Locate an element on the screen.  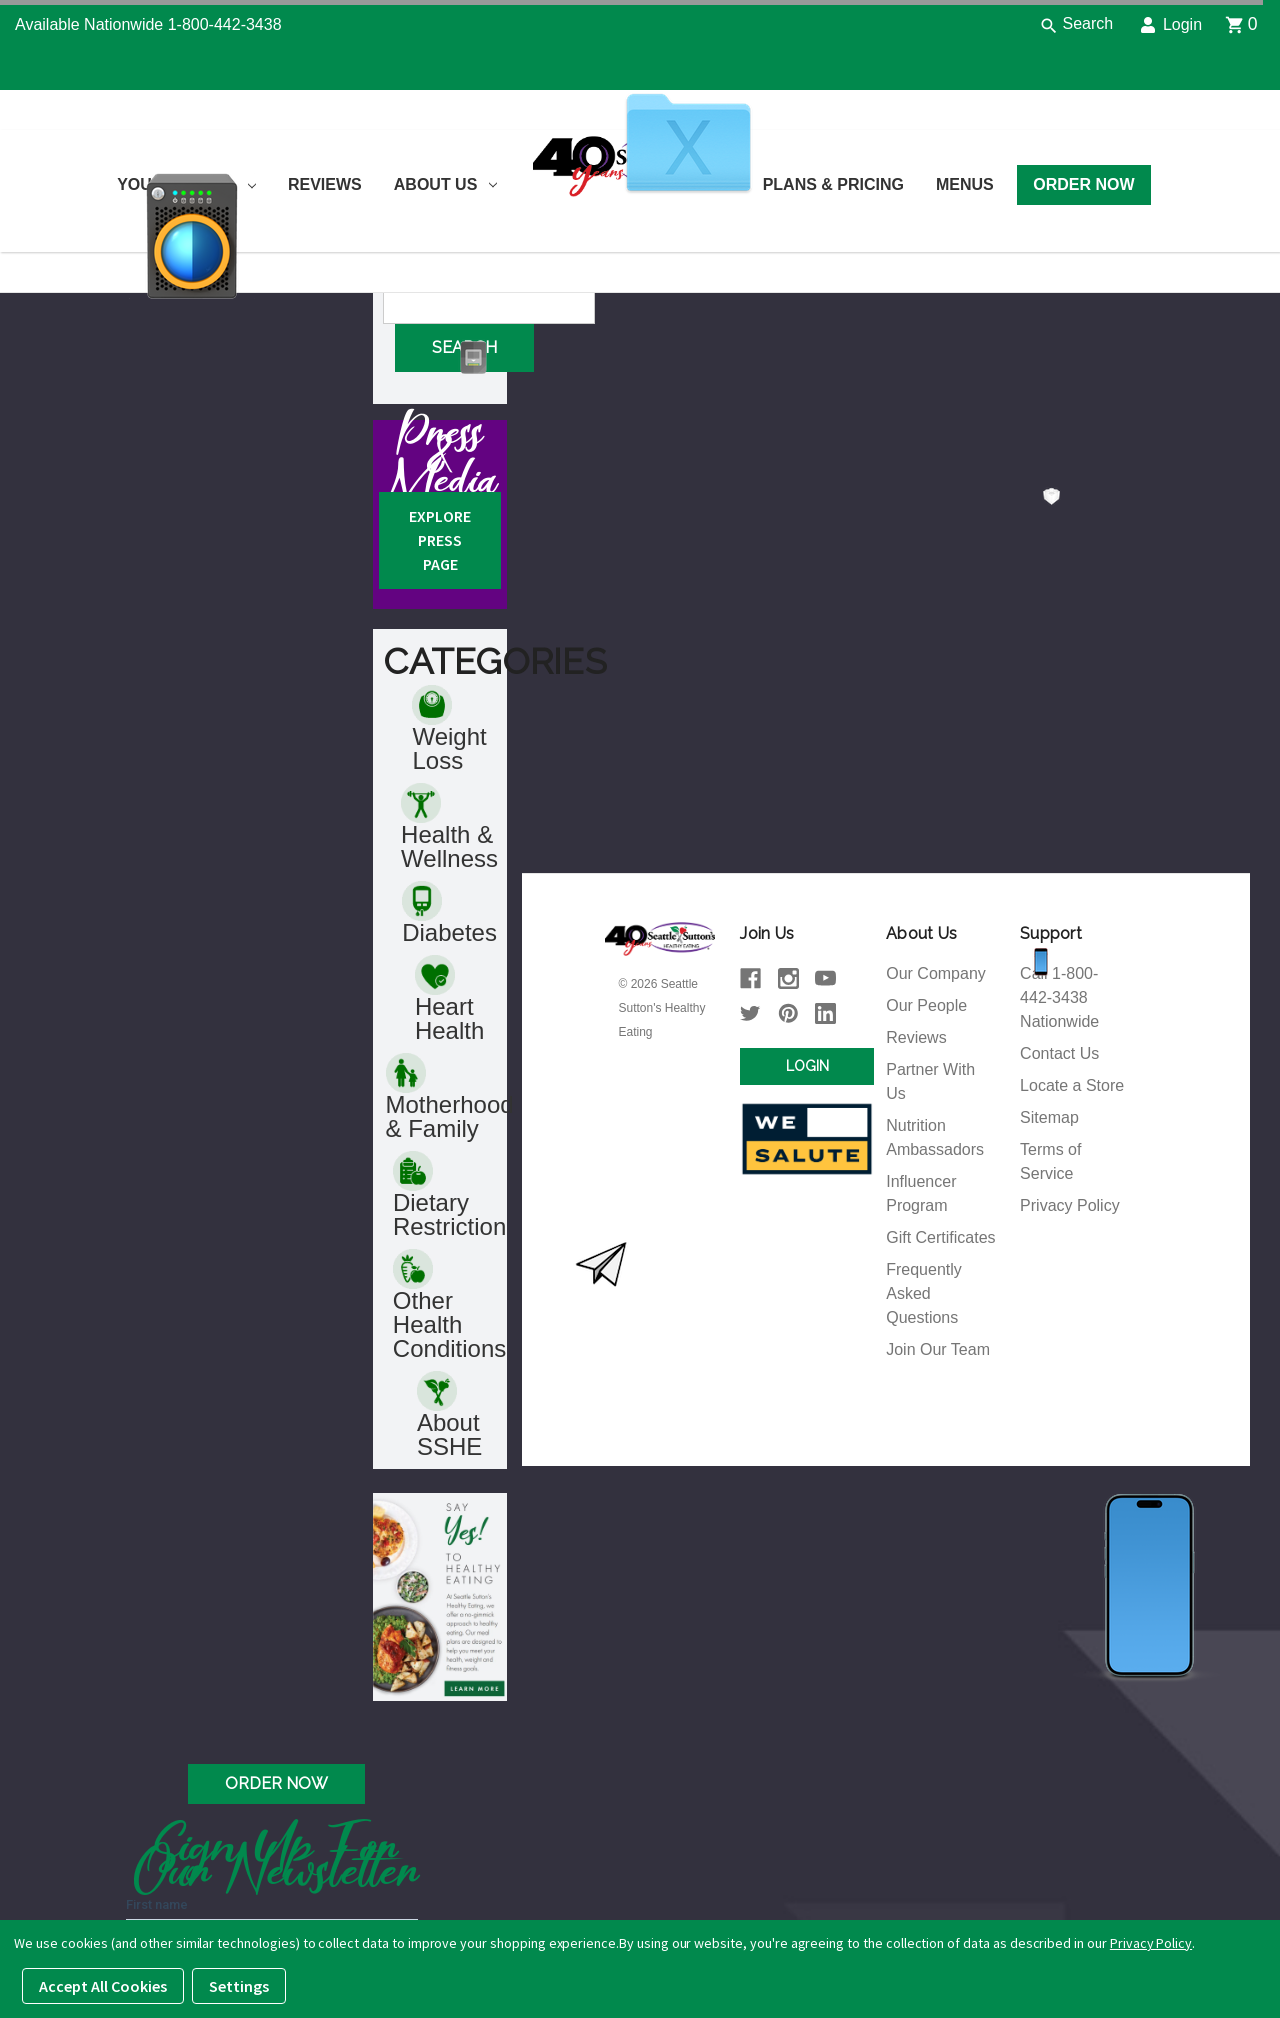
access macos system folder is located at coordinates (688, 142).